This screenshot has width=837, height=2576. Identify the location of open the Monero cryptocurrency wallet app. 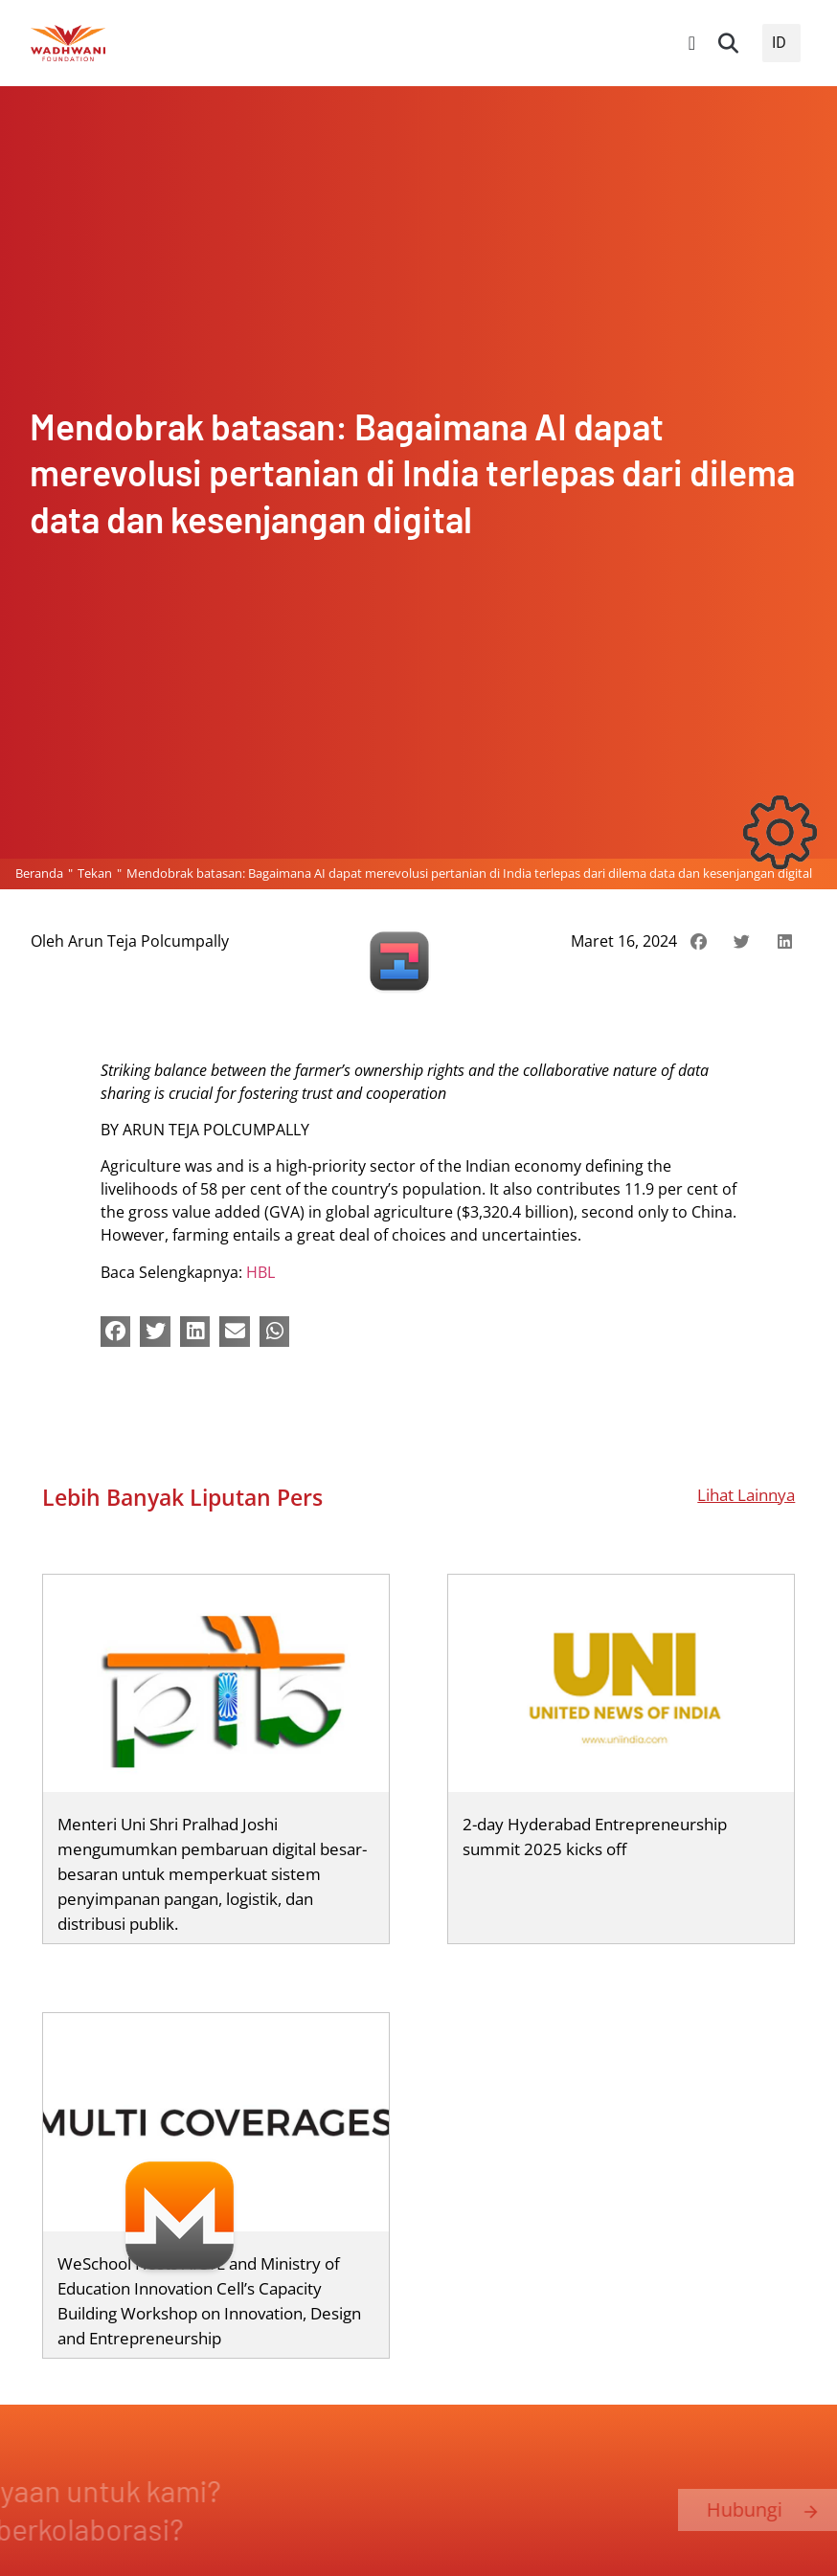
(179, 2215).